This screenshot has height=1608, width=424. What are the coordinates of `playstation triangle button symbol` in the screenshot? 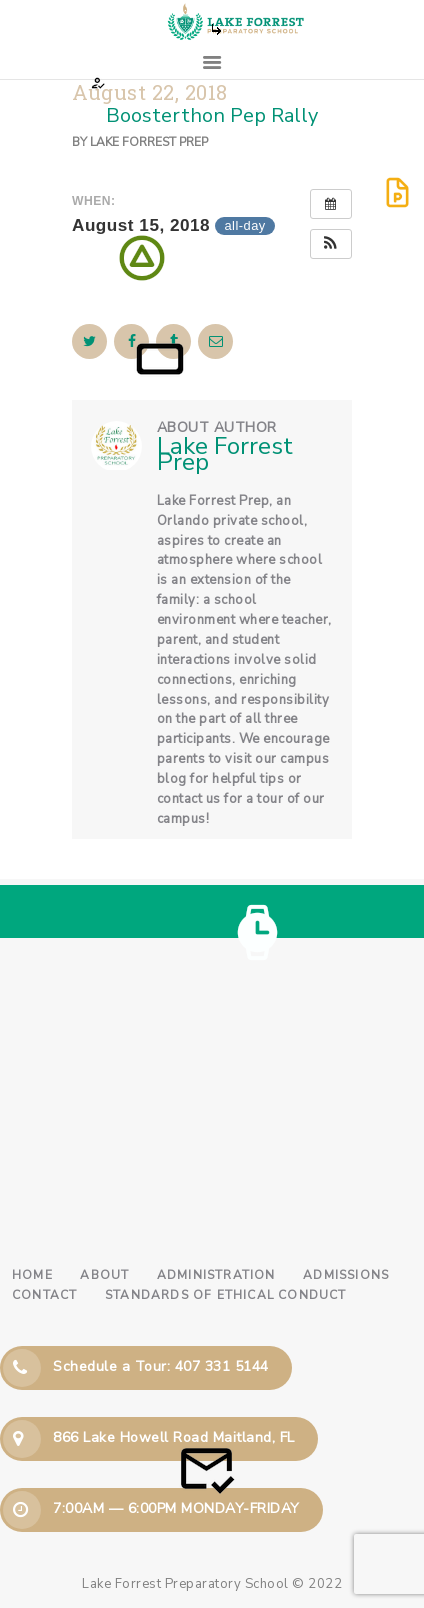 It's located at (142, 258).